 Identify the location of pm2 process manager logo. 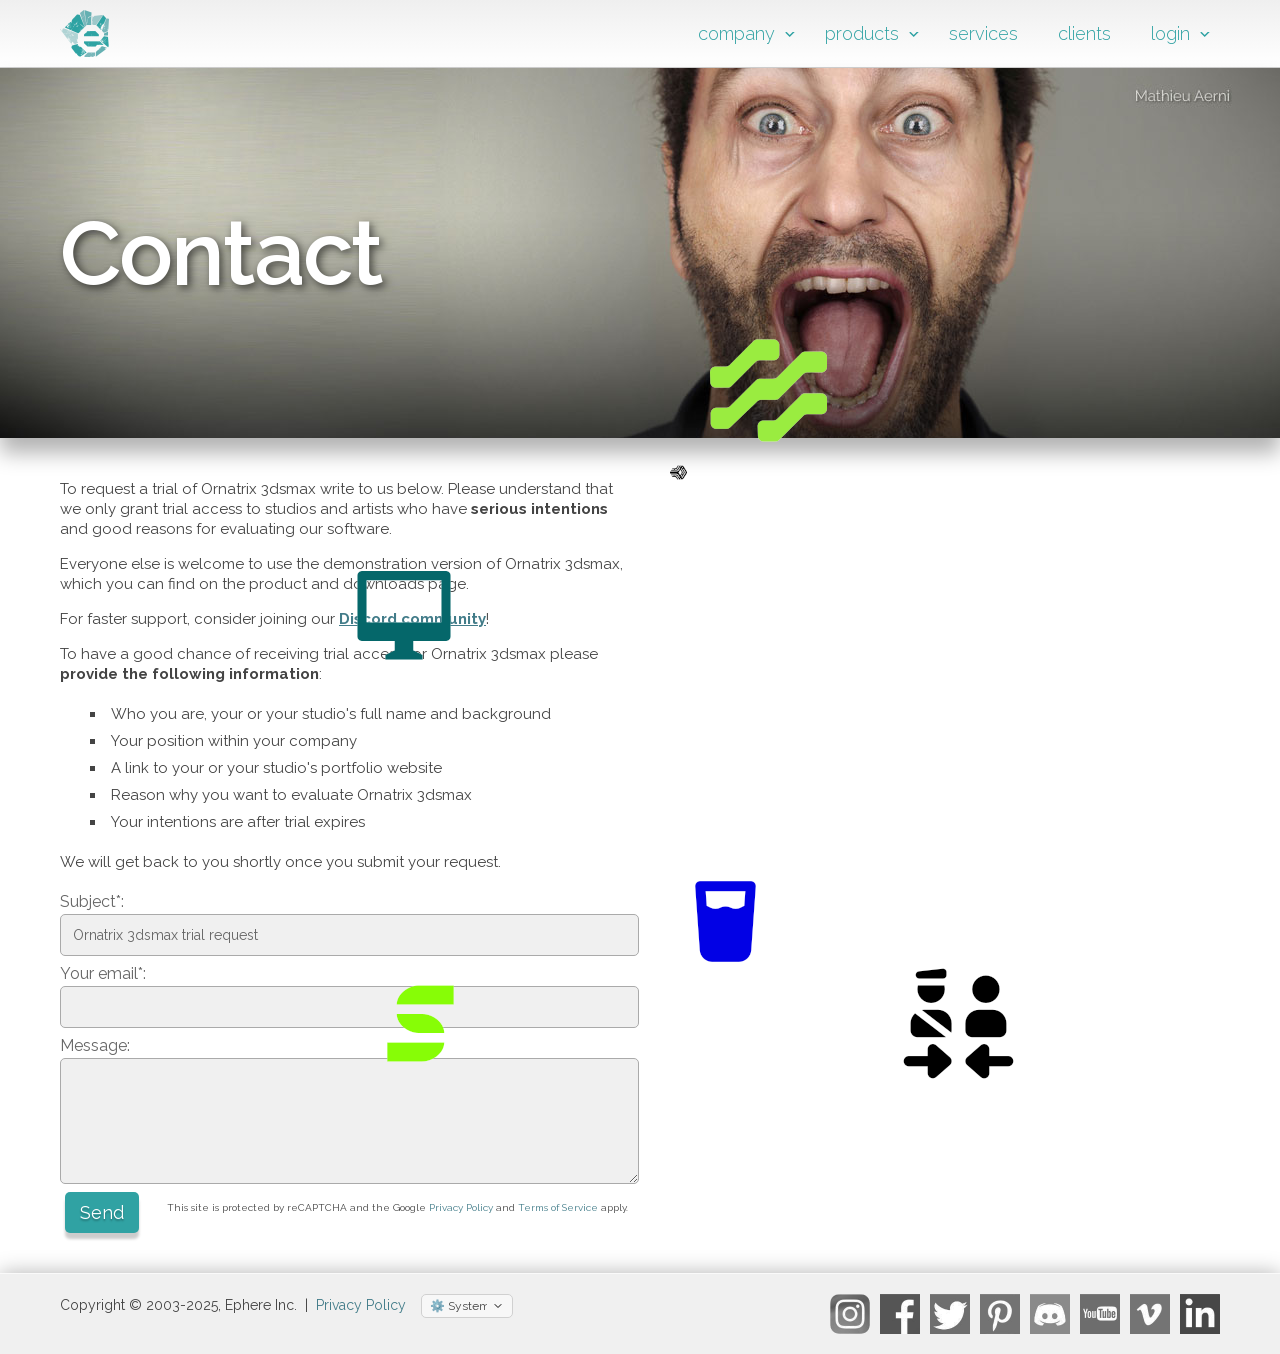
(678, 472).